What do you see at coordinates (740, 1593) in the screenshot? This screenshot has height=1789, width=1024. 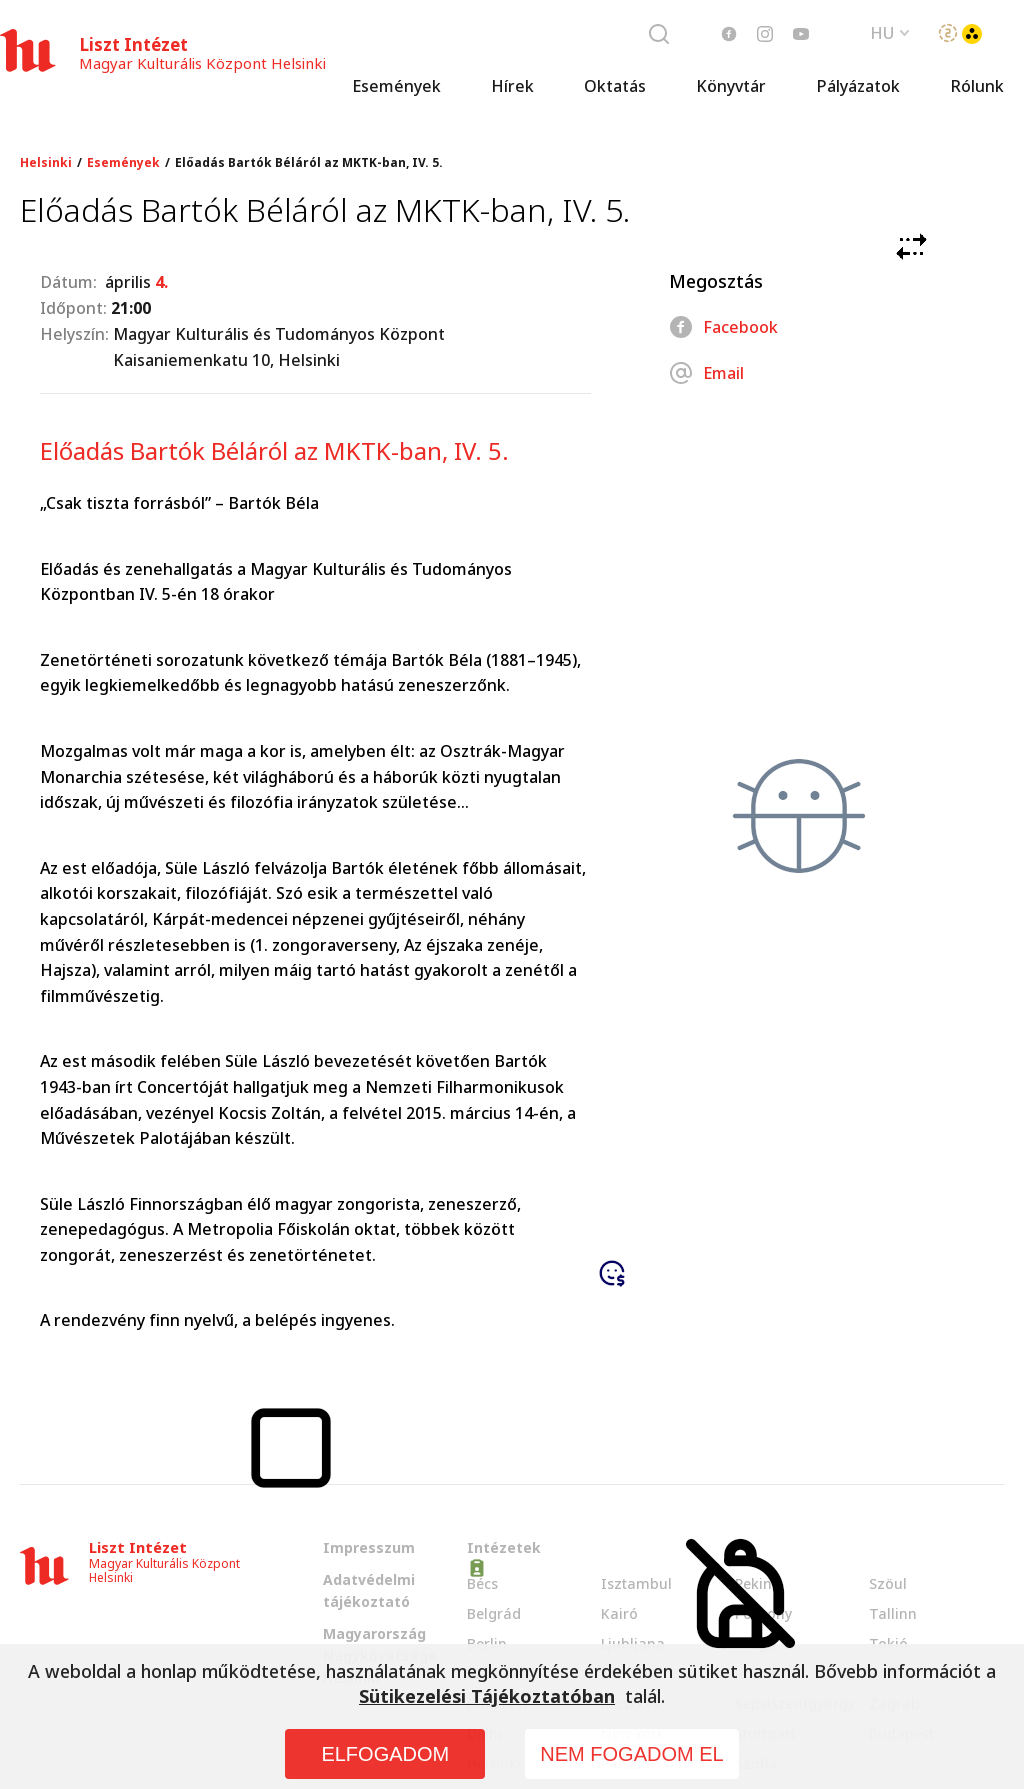 I see `no backpack allowed` at bounding box center [740, 1593].